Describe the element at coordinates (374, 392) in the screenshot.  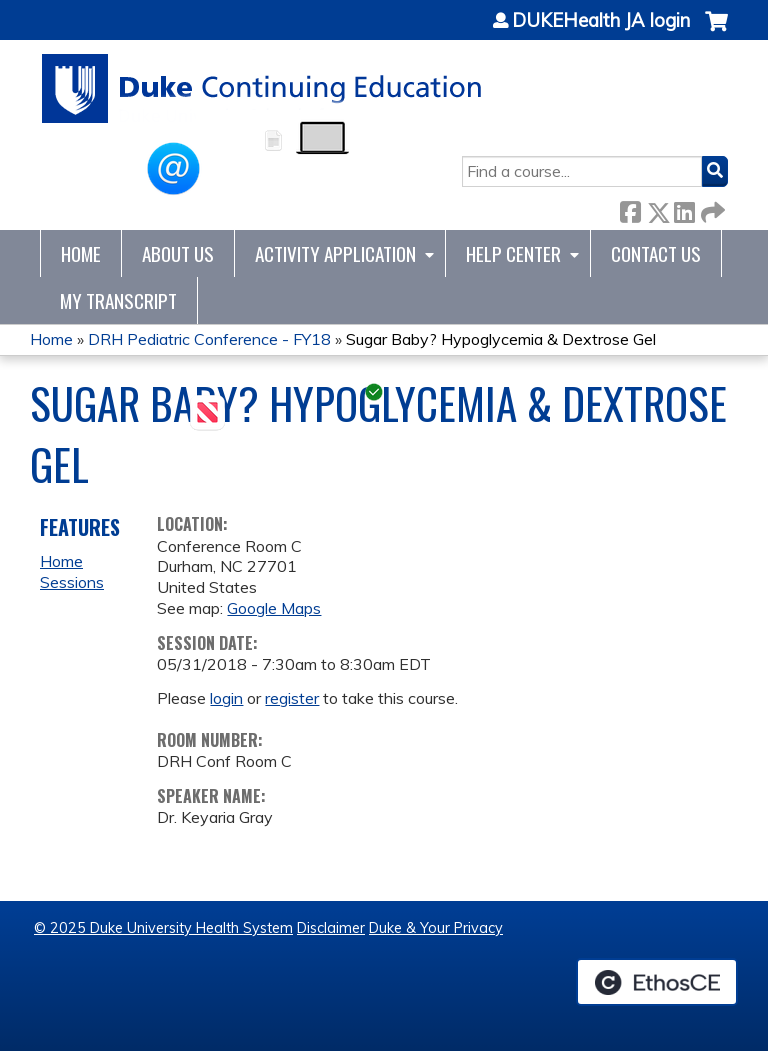
I see `indicates file is synced and shared successfully` at that location.